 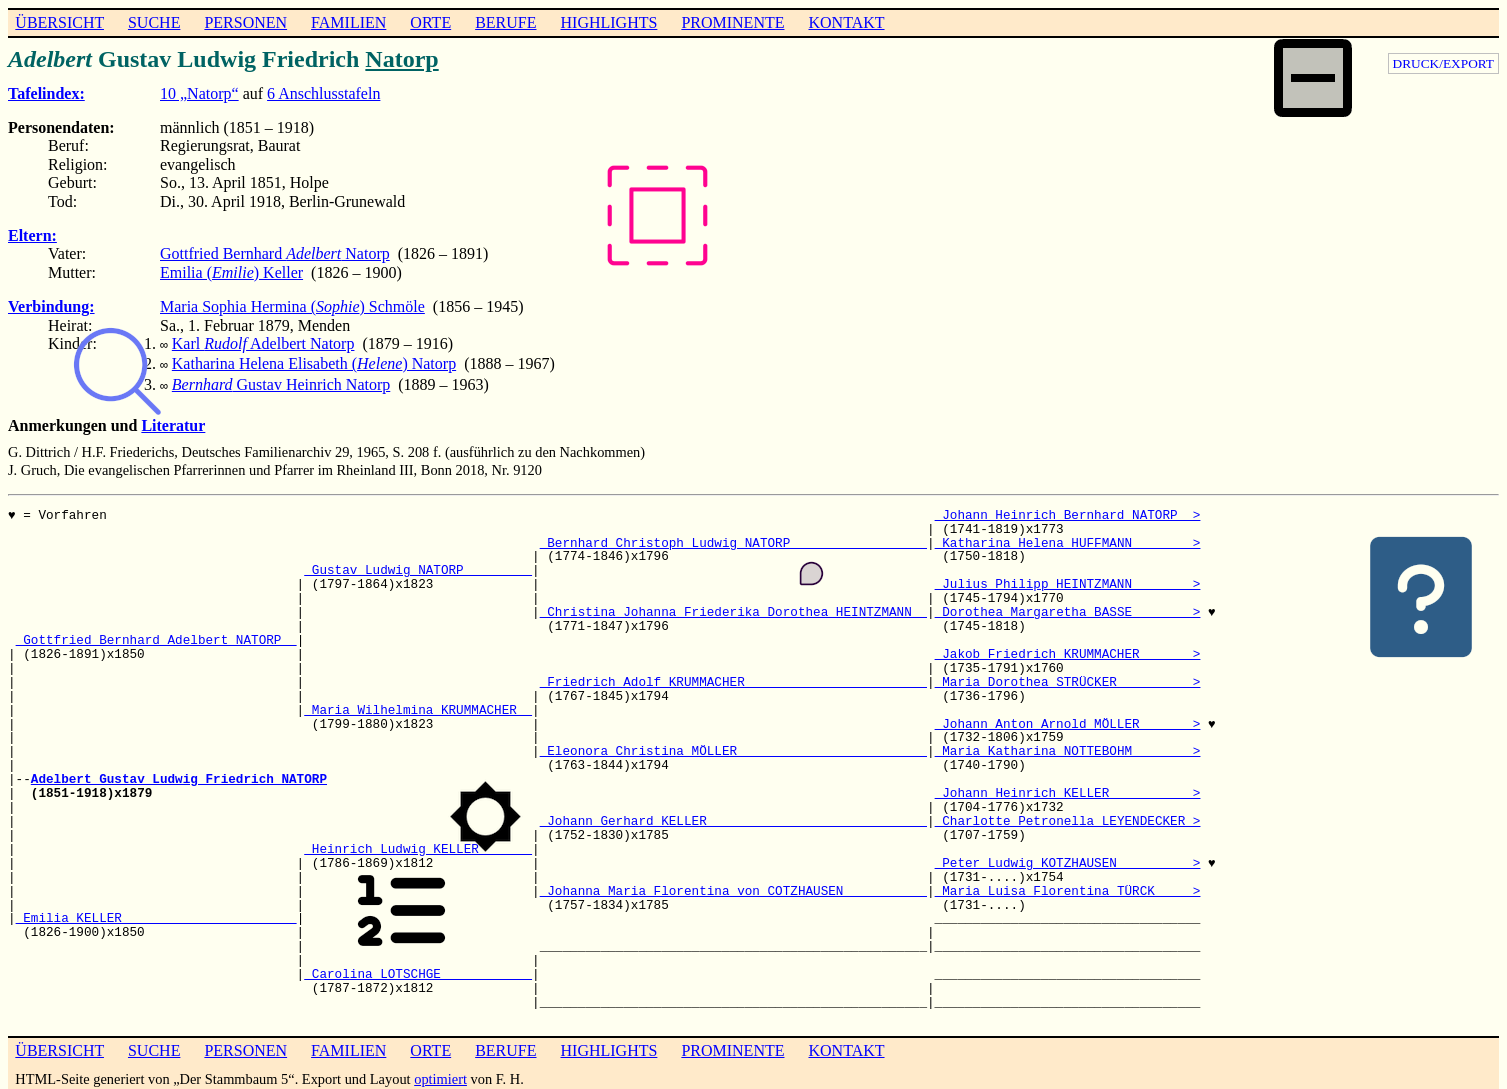 What do you see at coordinates (485, 816) in the screenshot?
I see `adjust screen brightness settings` at bounding box center [485, 816].